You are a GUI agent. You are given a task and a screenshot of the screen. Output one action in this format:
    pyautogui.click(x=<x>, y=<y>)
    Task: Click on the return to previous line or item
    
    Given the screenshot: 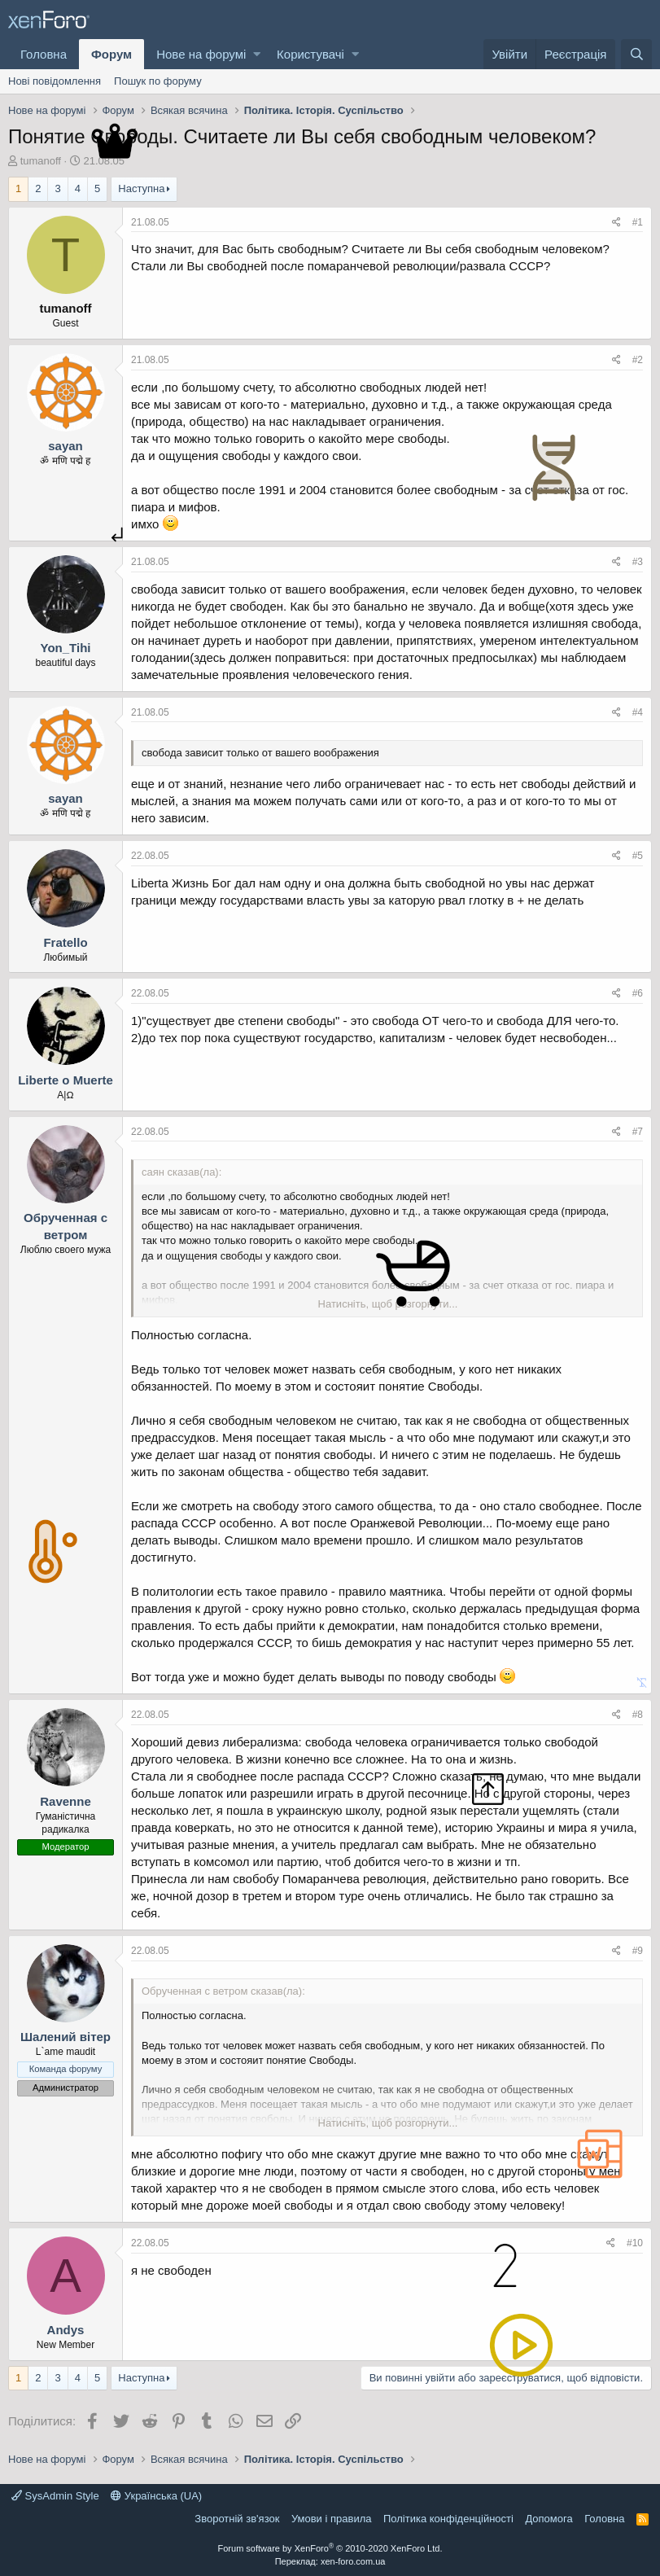 What is the action you would take?
    pyautogui.click(x=117, y=534)
    